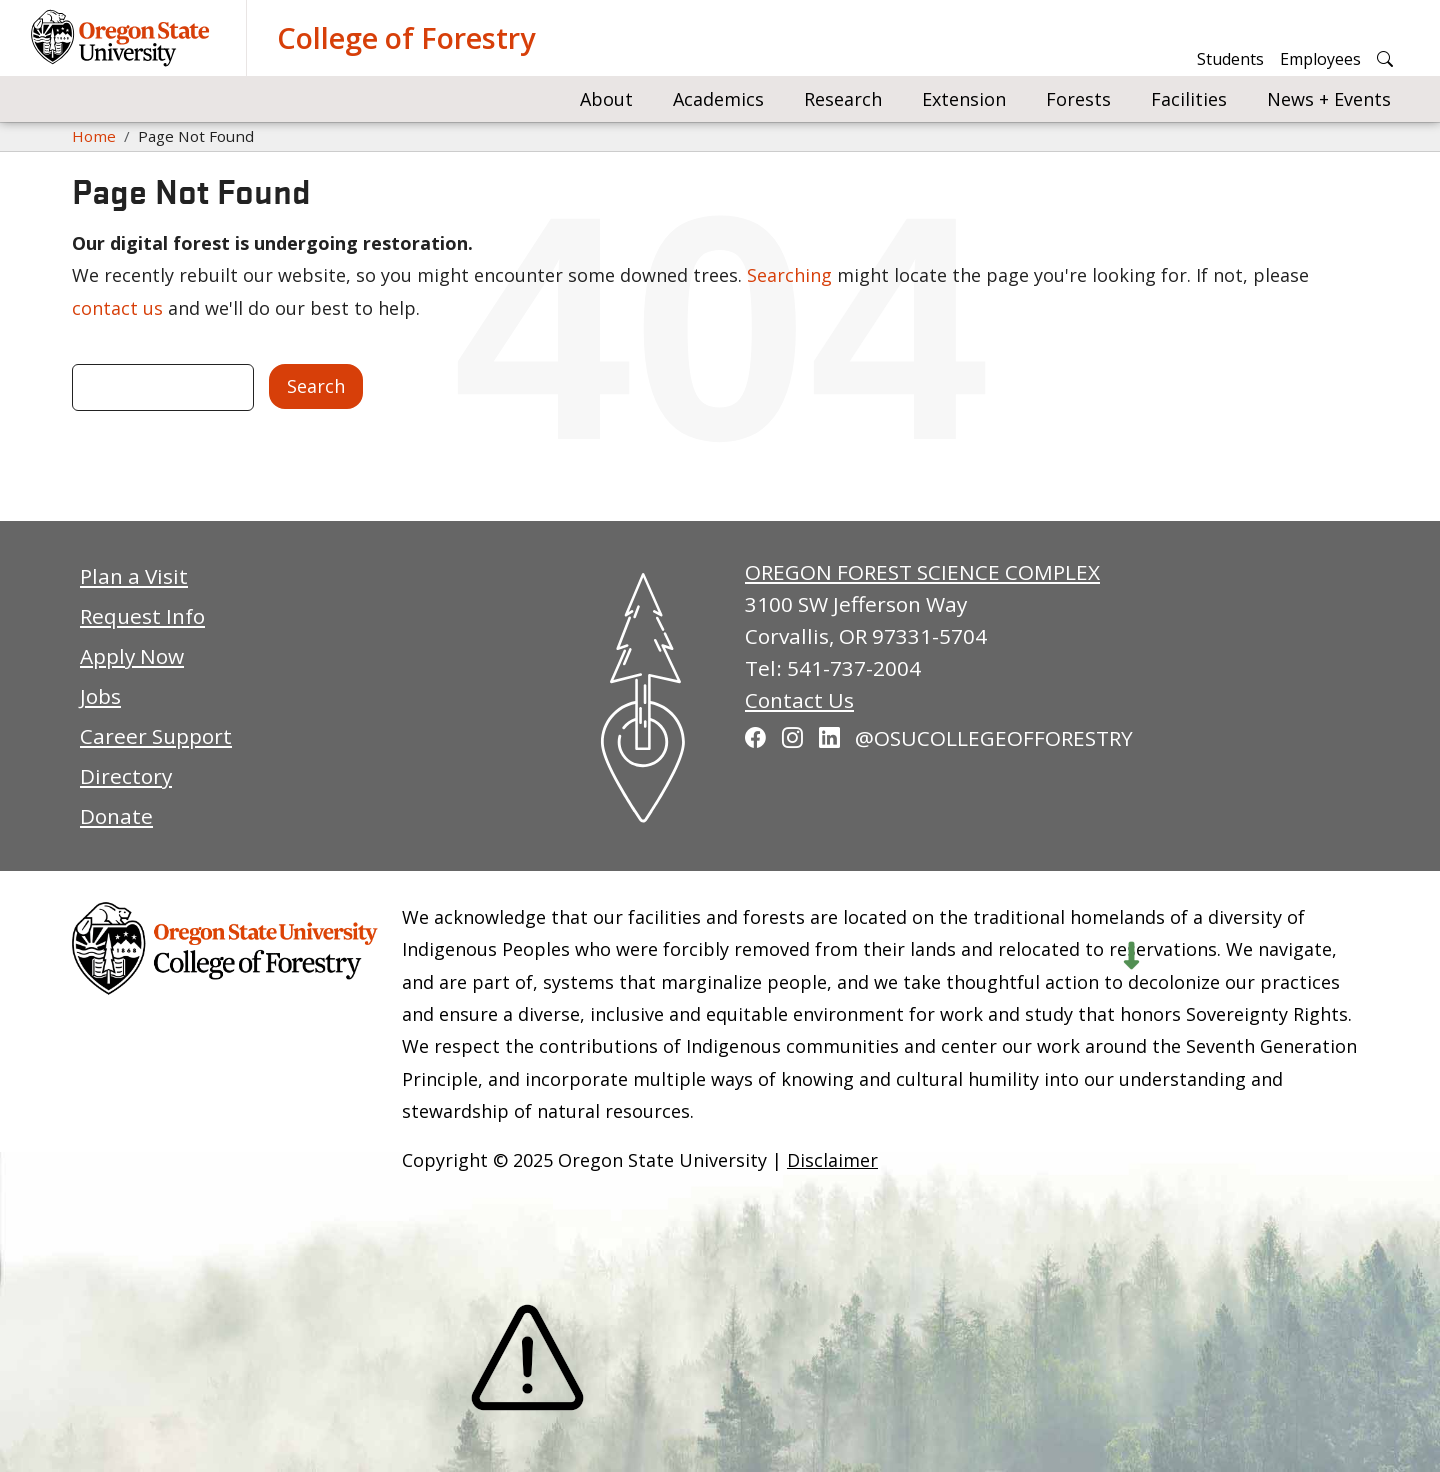 The width and height of the screenshot is (1440, 1472). Describe the element at coordinates (527, 1357) in the screenshot. I see `indicates a warning or caution state` at that location.